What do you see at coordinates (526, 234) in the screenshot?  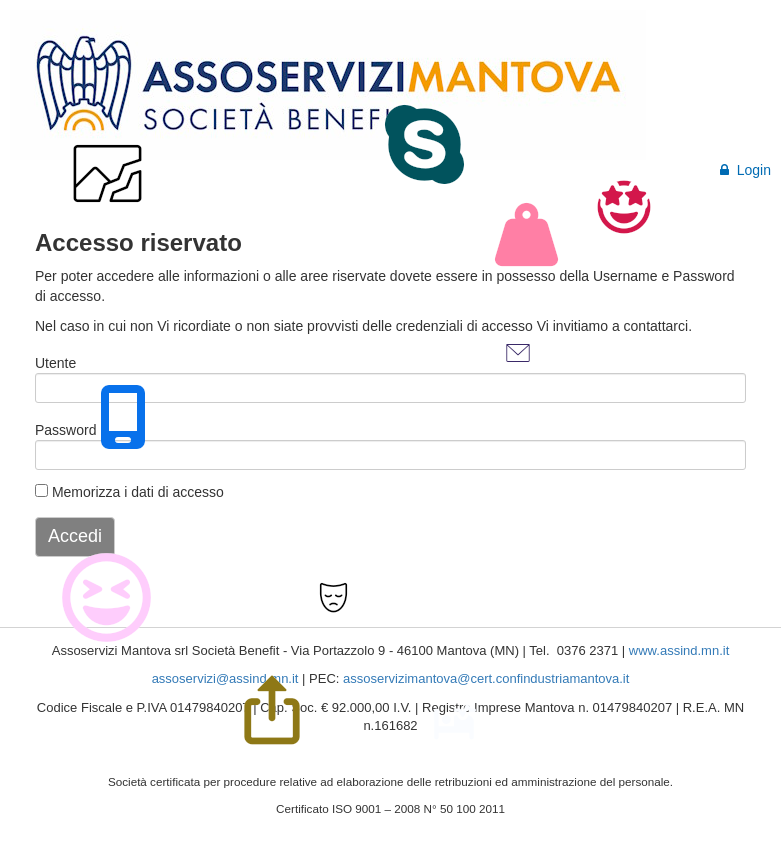 I see `adjust weight or mass settings` at bounding box center [526, 234].